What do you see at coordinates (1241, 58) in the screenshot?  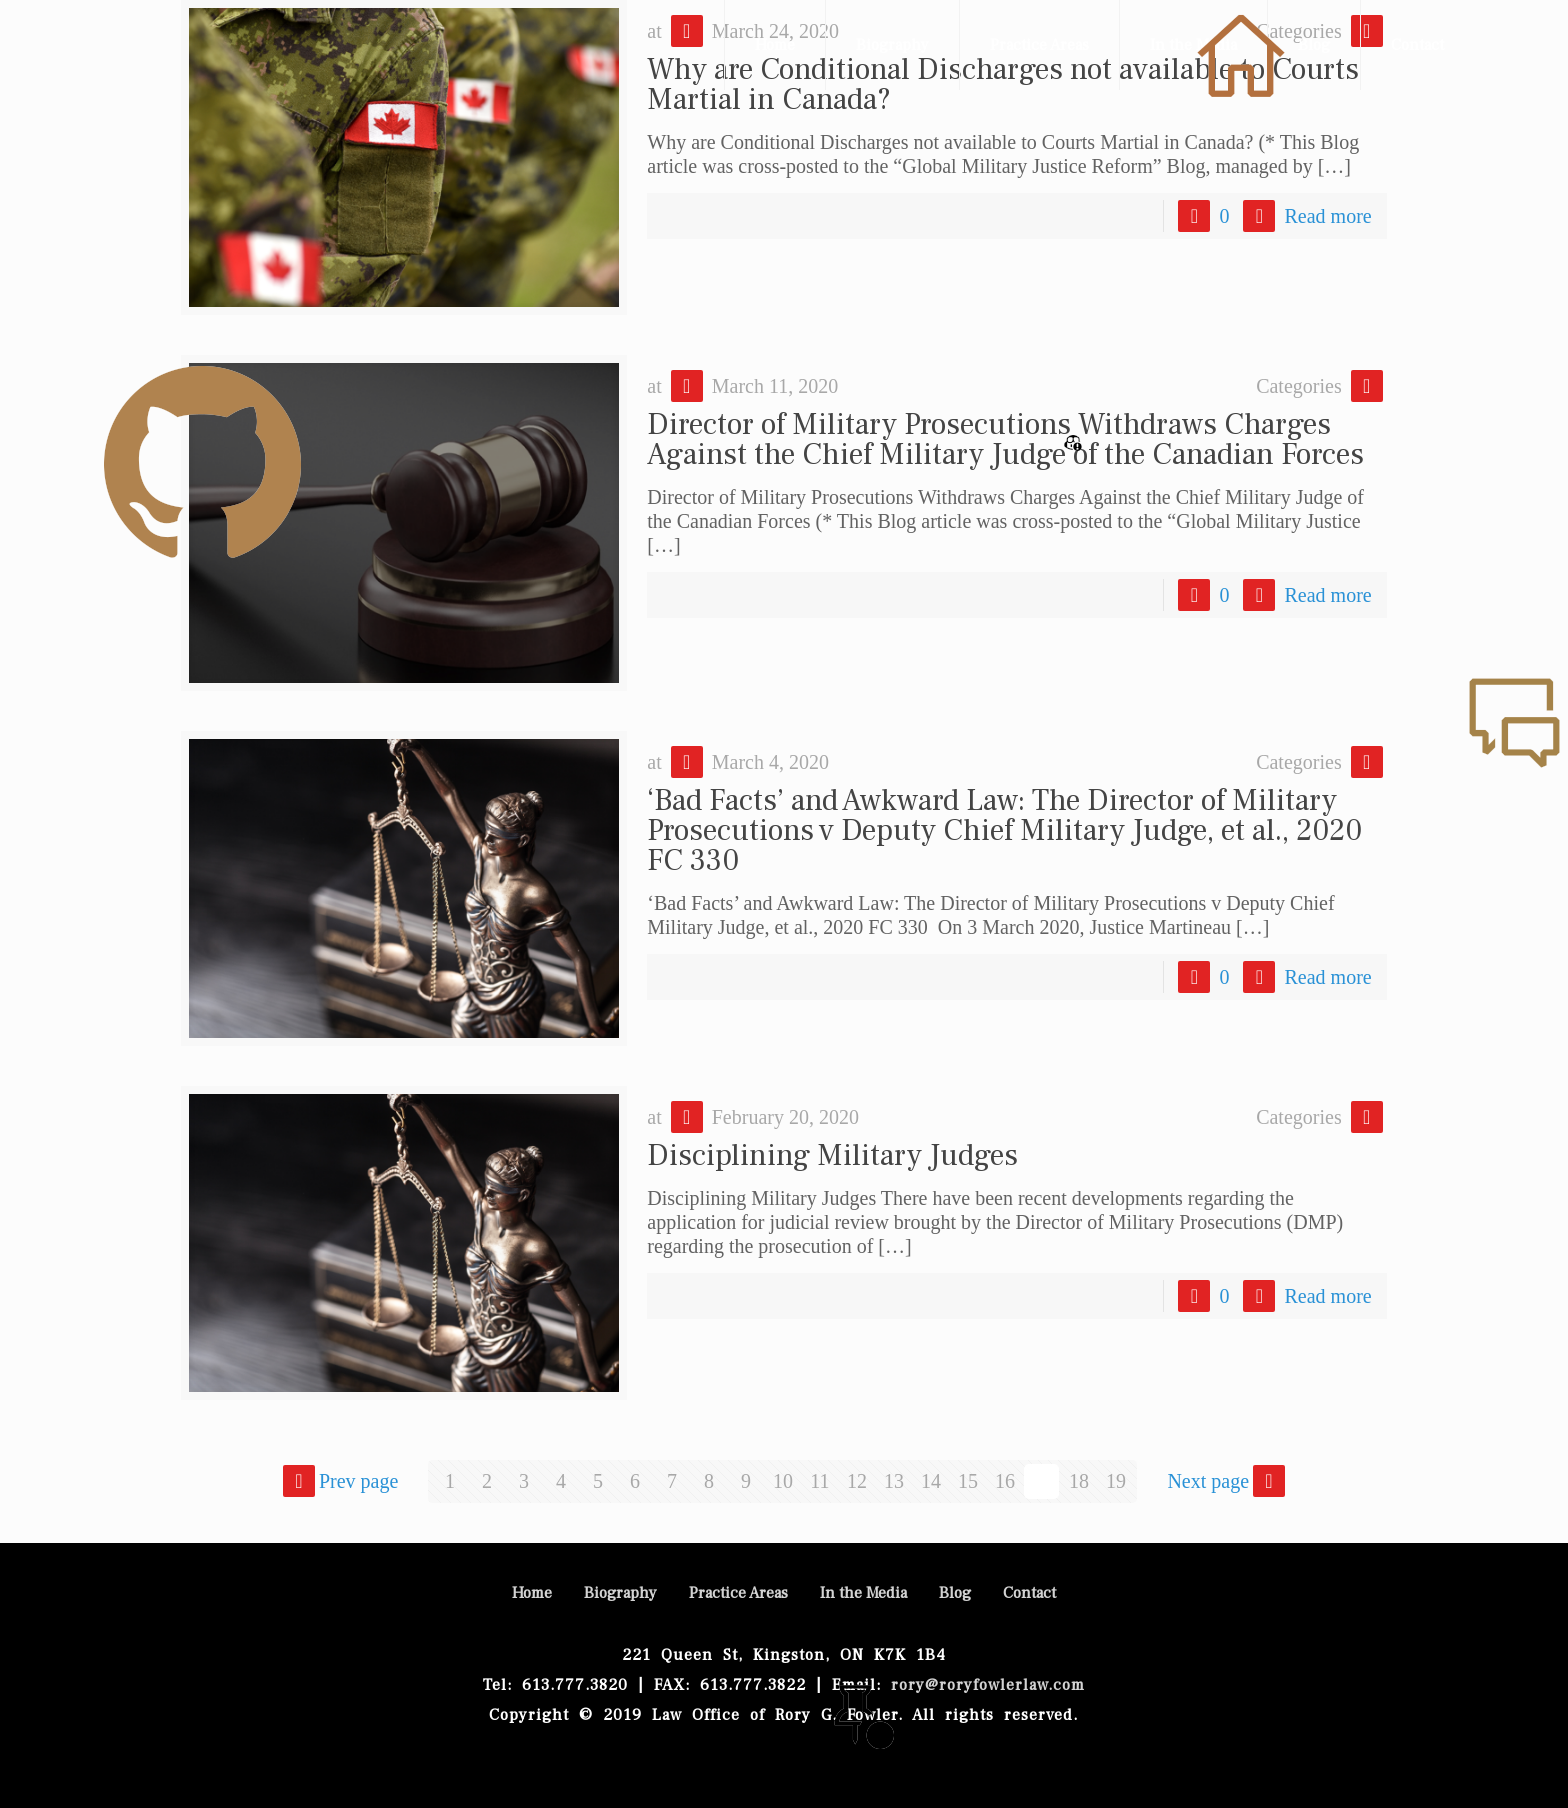 I see `navigate to the home screen` at bounding box center [1241, 58].